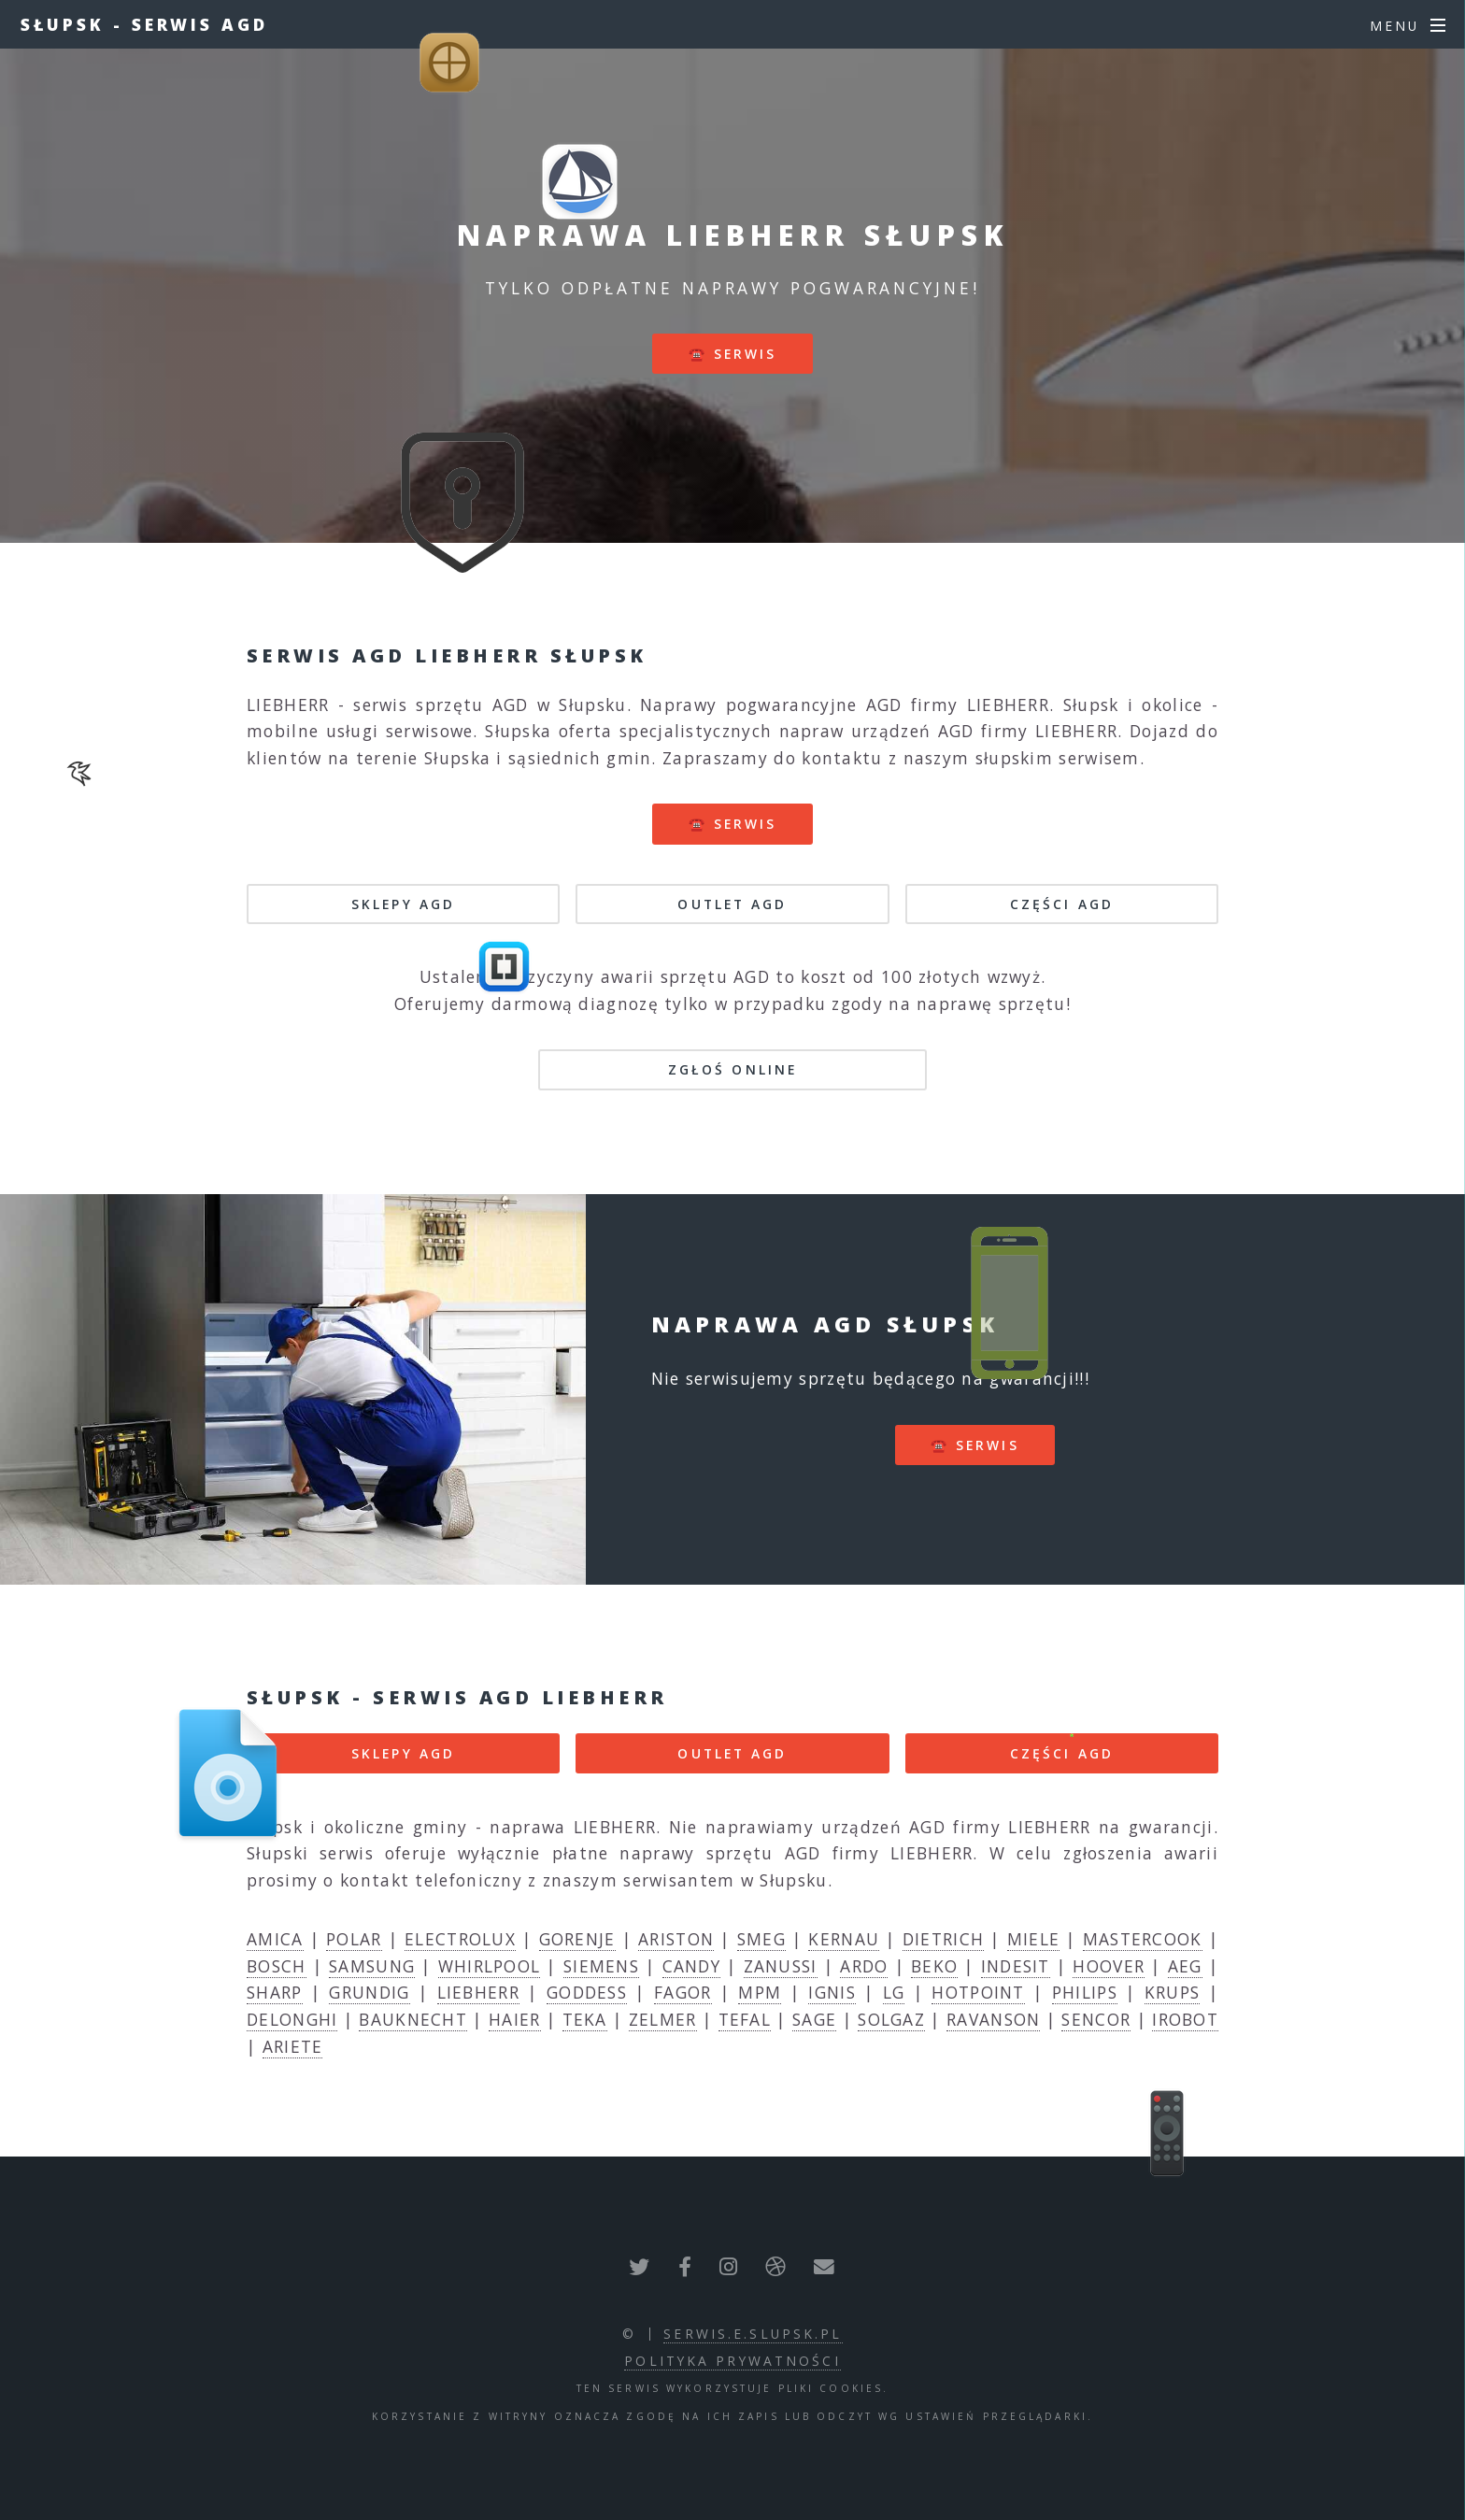  I want to click on indicates a connected multimedia device, so click(1009, 1303).